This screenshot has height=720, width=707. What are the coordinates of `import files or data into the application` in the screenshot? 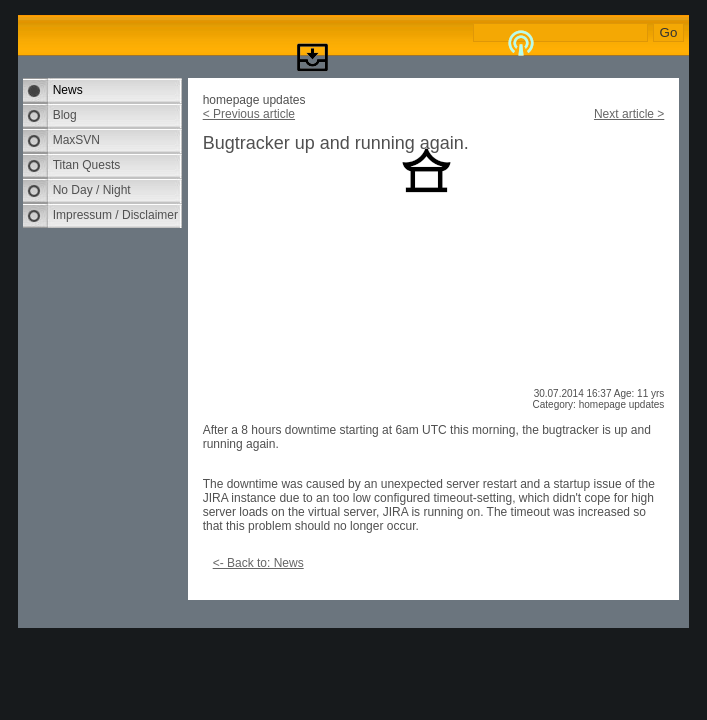 It's located at (312, 57).